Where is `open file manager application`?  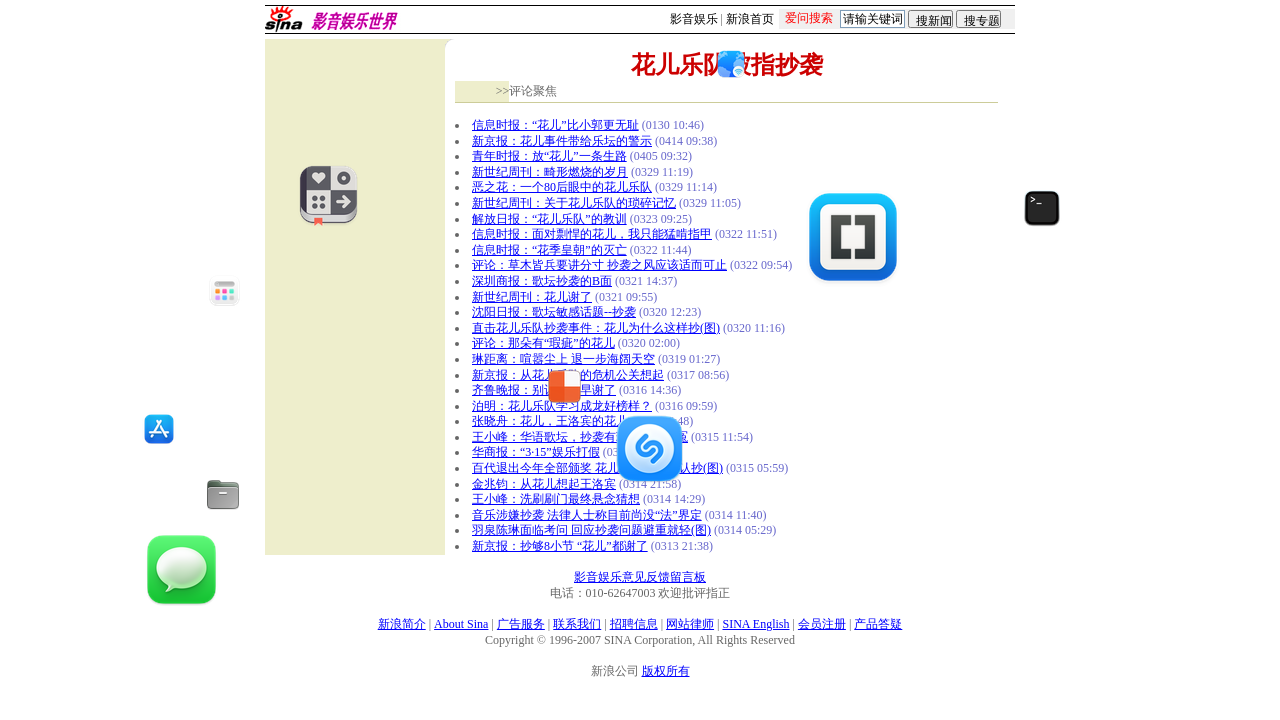
open file manager application is located at coordinates (223, 494).